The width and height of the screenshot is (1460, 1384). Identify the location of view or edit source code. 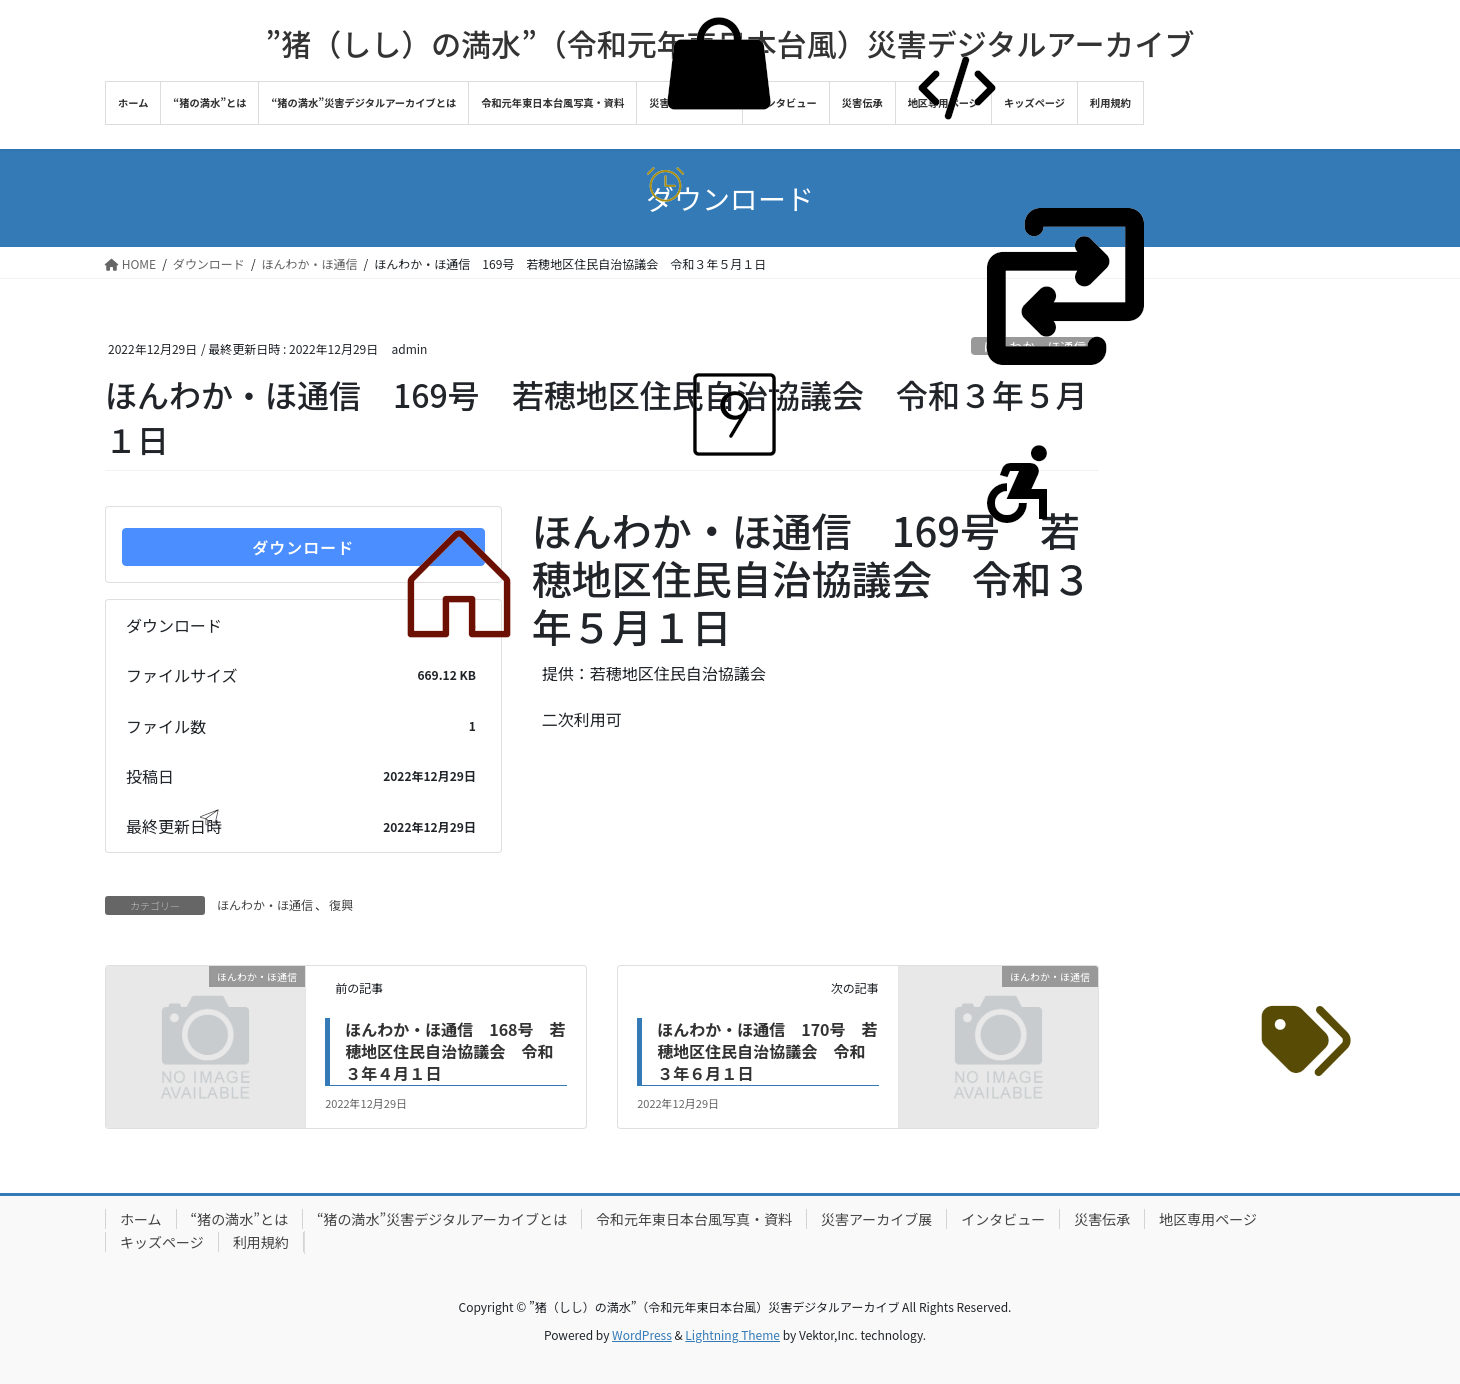
(957, 88).